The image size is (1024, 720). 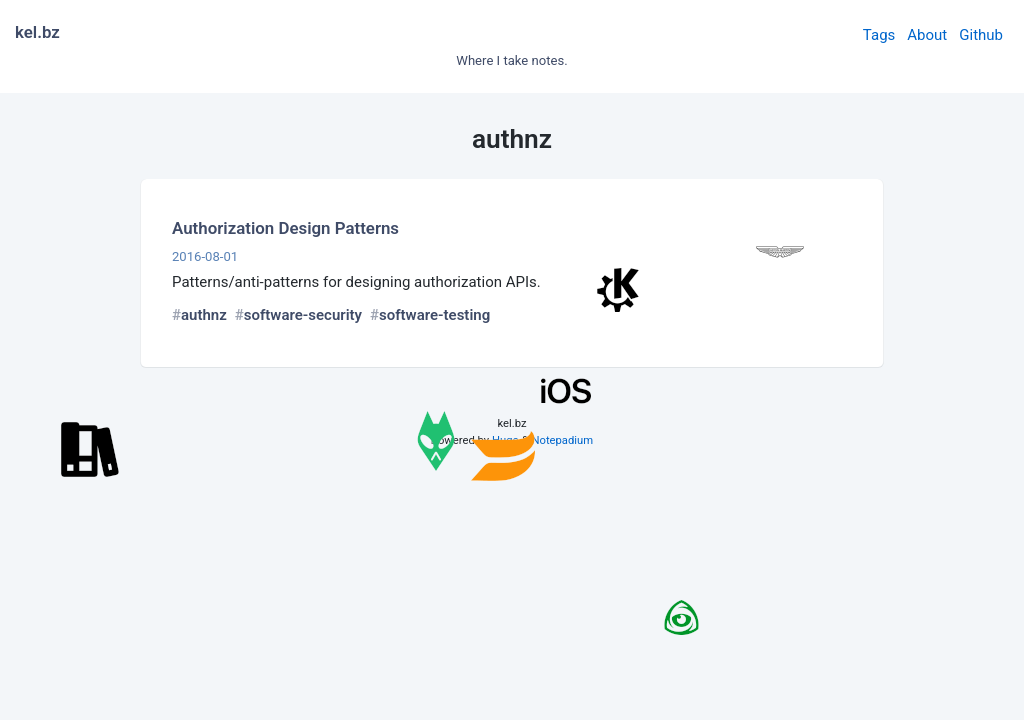 What do you see at coordinates (618, 290) in the screenshot?
I see `open KDE desktop environment settings` at bounding box center [618, 290].